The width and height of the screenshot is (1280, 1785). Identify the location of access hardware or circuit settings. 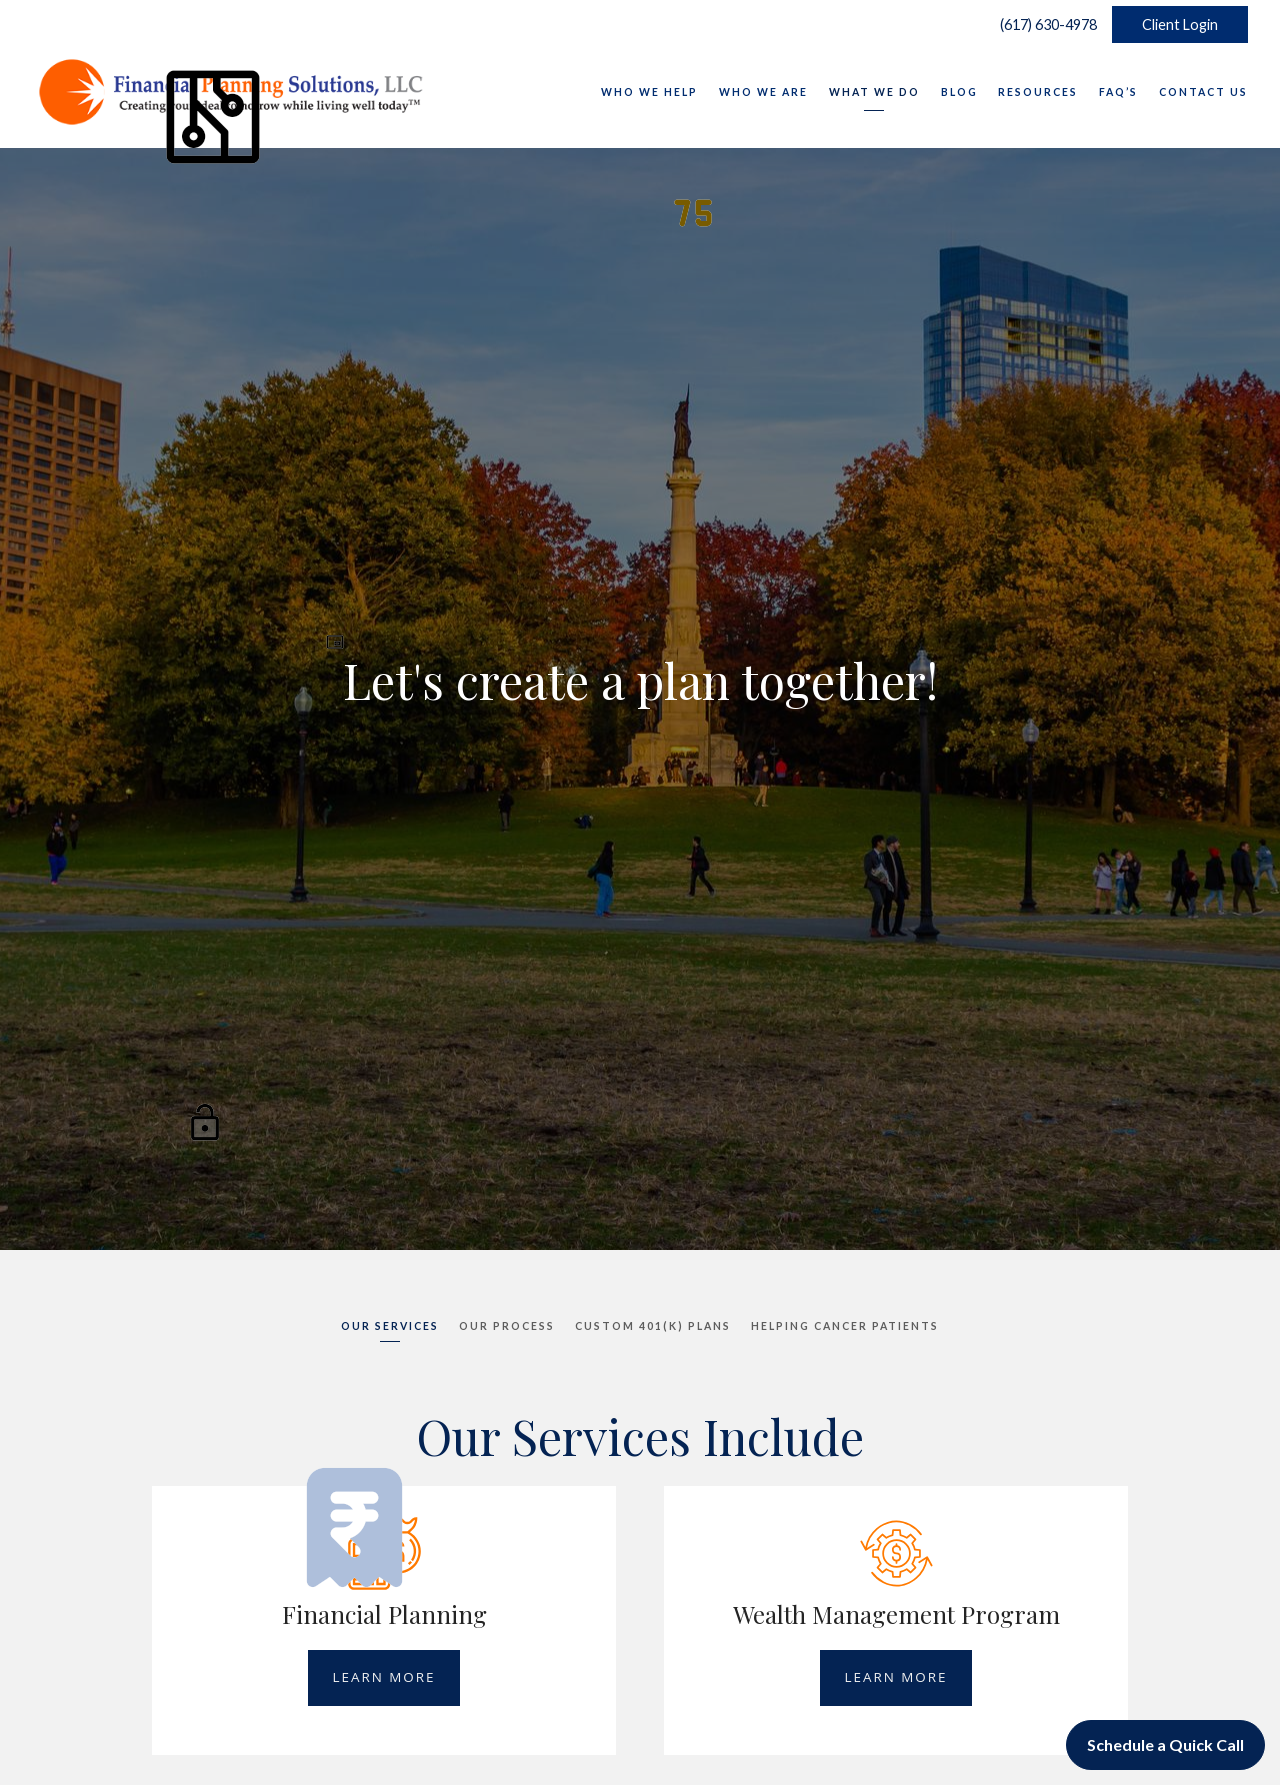
(213, 117).